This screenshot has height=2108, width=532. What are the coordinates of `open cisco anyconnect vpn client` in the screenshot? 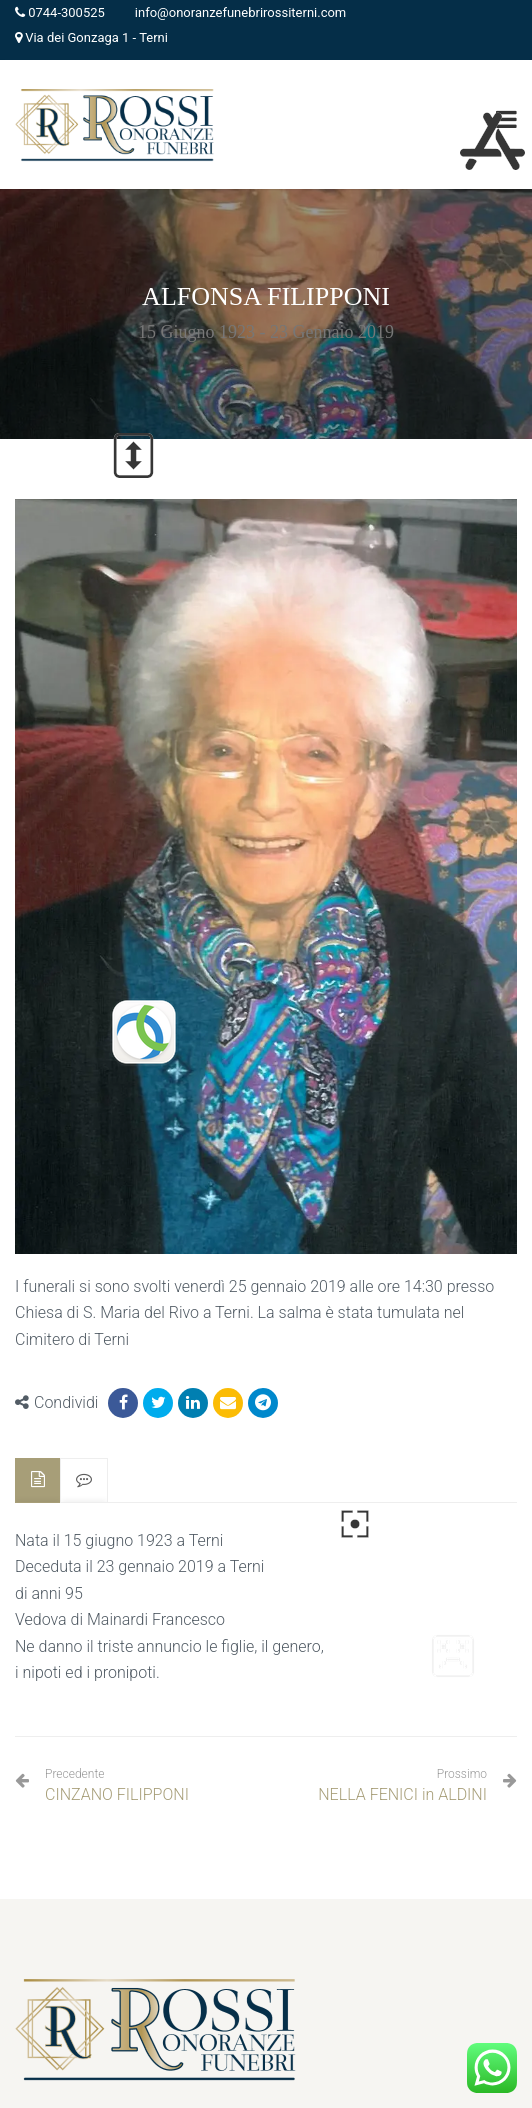 It's located at (144, 1032).